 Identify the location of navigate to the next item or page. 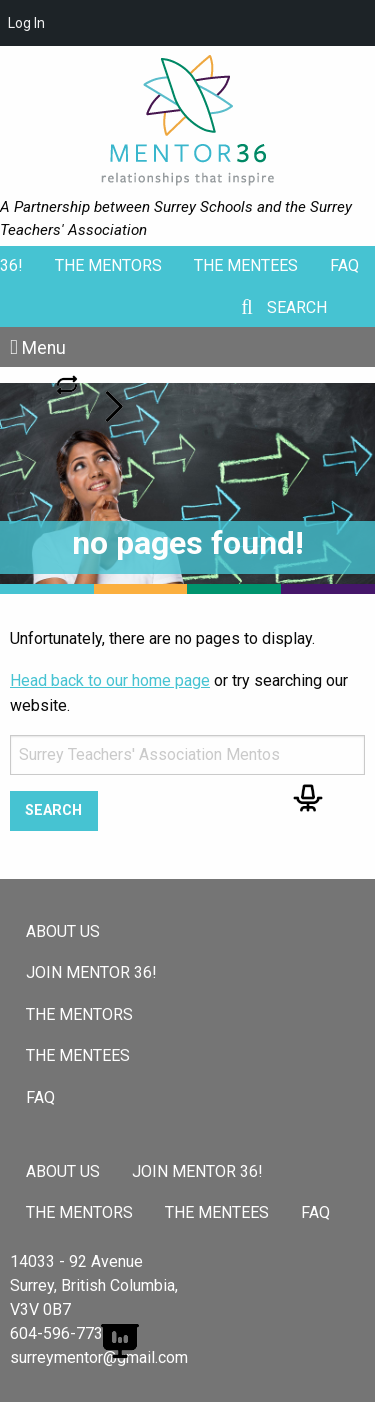
(113, 406).